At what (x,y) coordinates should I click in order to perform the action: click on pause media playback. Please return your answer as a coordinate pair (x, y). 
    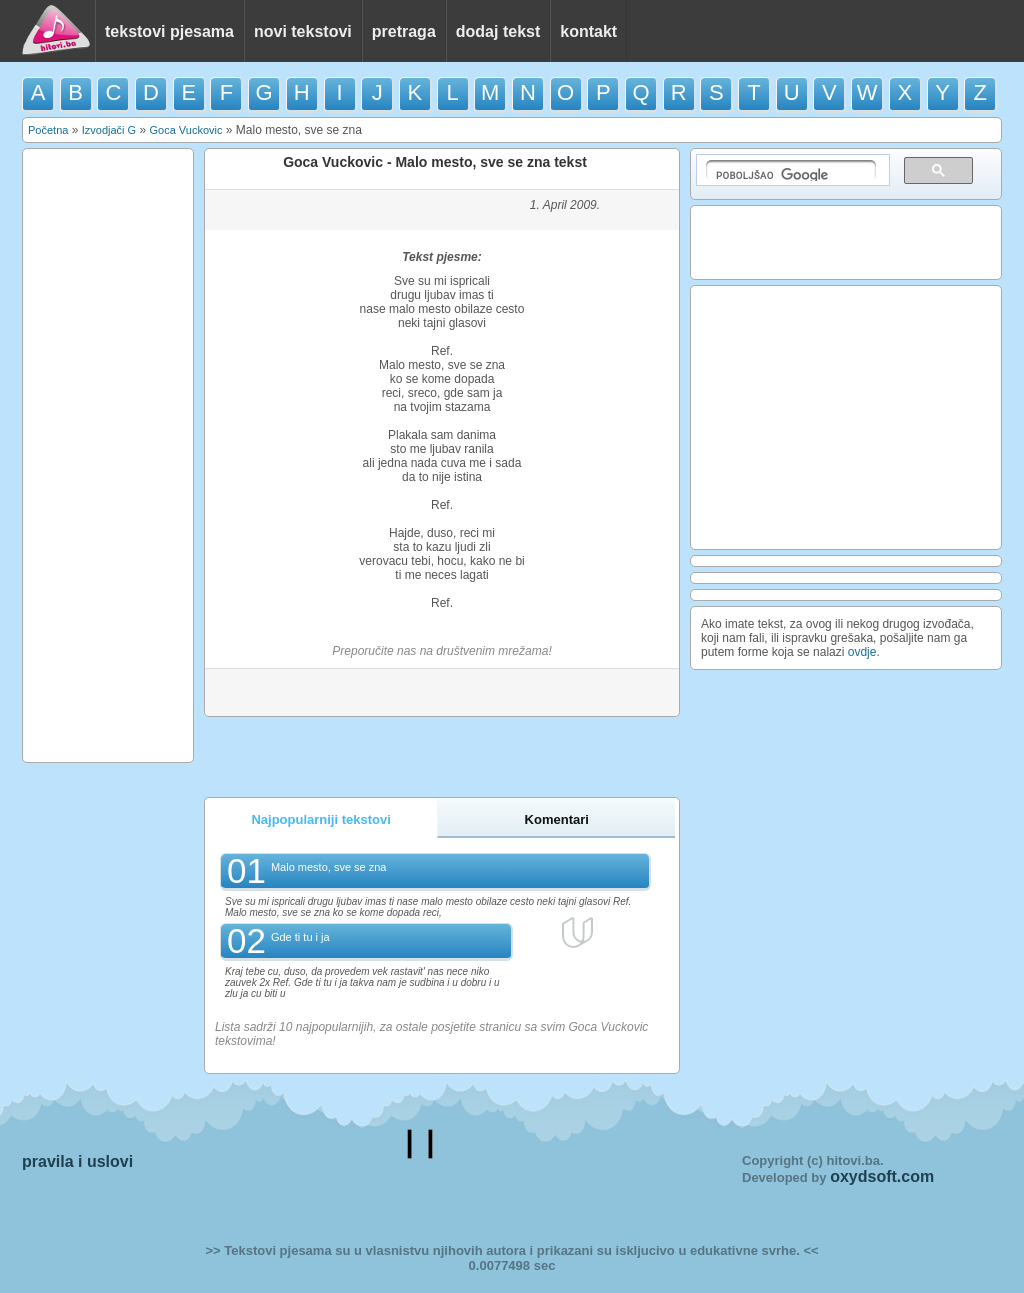
    Looking at the image, I should click on (420, 1144).